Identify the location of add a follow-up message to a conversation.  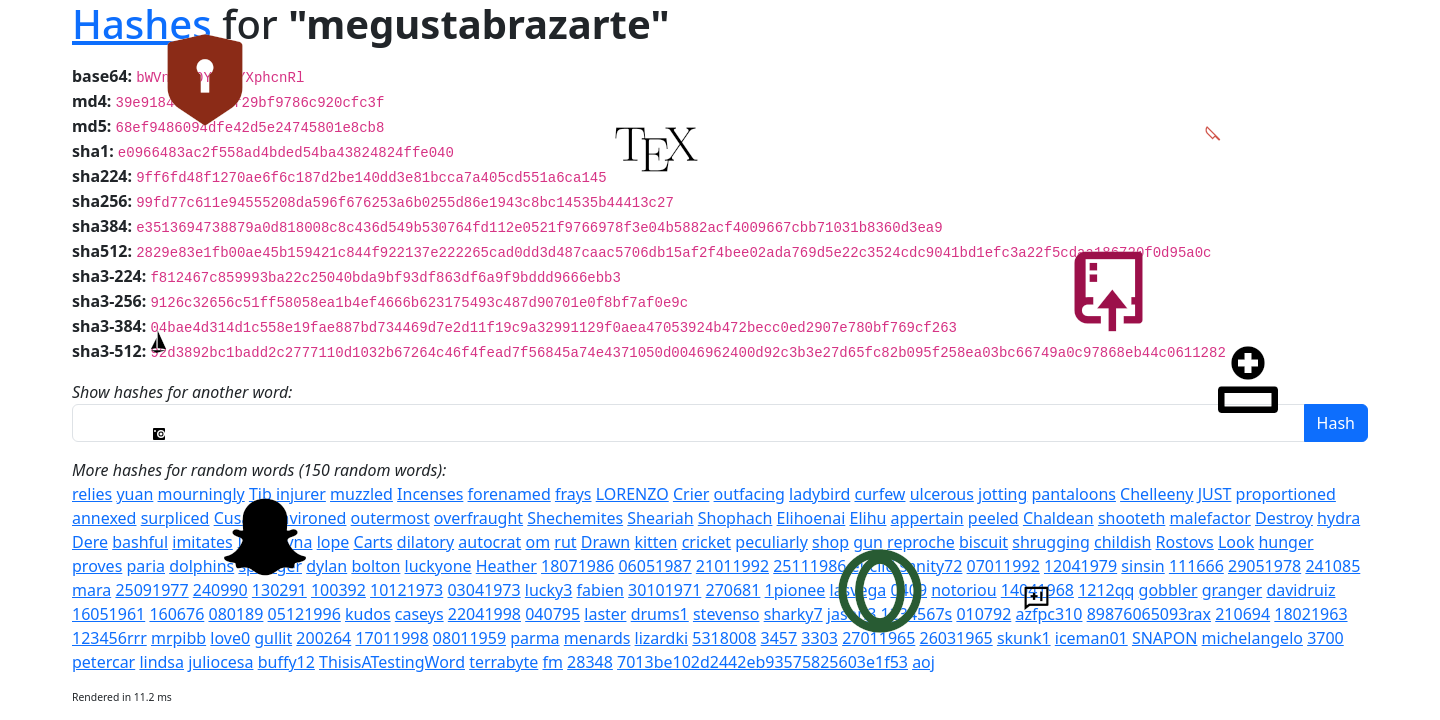
(1036, 597).